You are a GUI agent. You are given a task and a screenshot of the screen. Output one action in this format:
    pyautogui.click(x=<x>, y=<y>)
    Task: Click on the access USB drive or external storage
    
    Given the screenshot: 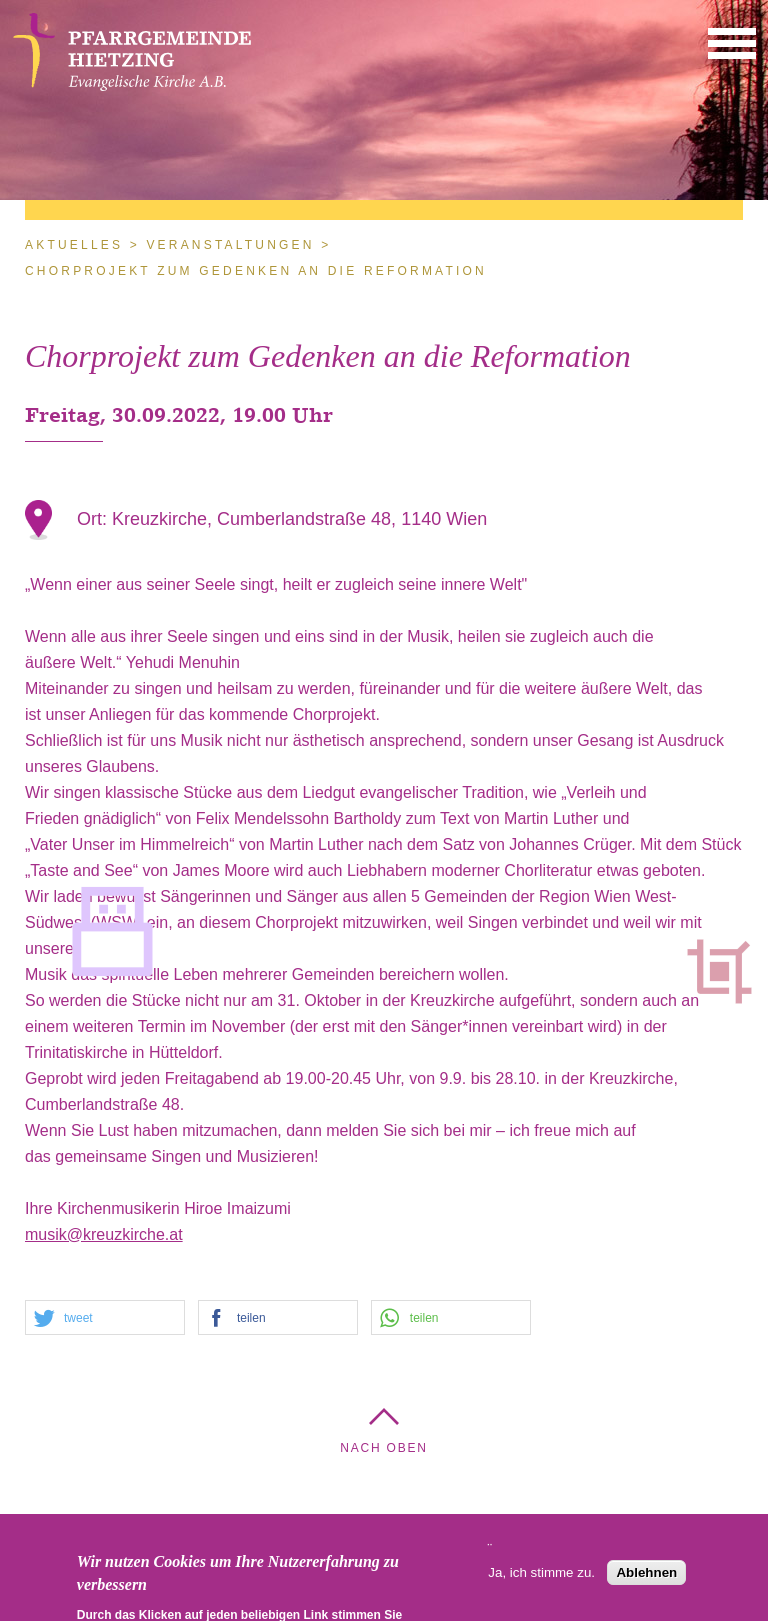 What is the action you would take?
    pyautogui.click(x=112, y=931)
    